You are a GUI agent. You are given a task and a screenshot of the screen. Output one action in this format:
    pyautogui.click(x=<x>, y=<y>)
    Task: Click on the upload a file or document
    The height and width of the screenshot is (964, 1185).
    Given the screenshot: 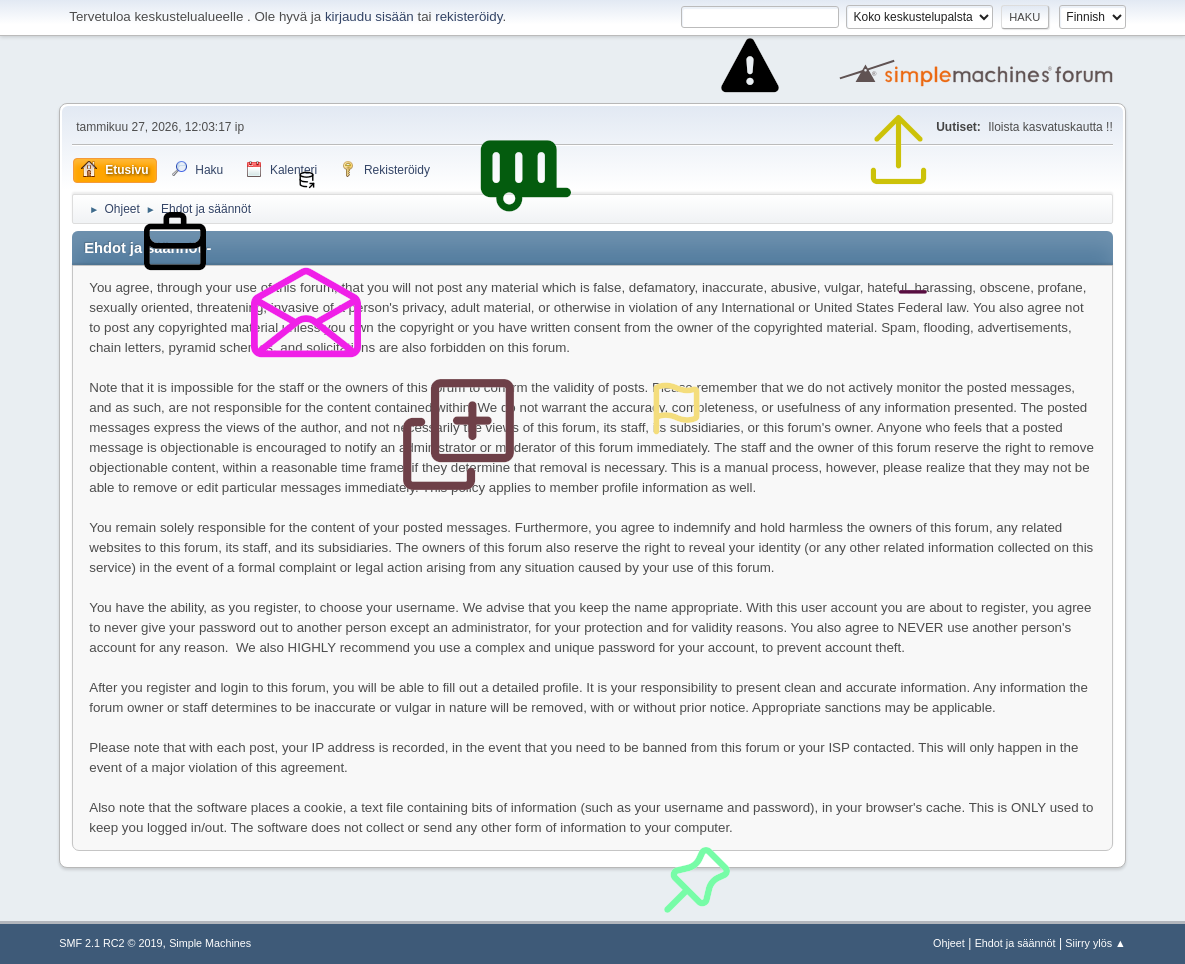 What is the action you would take?
    pyautogui.click(x=898, y=149)
    